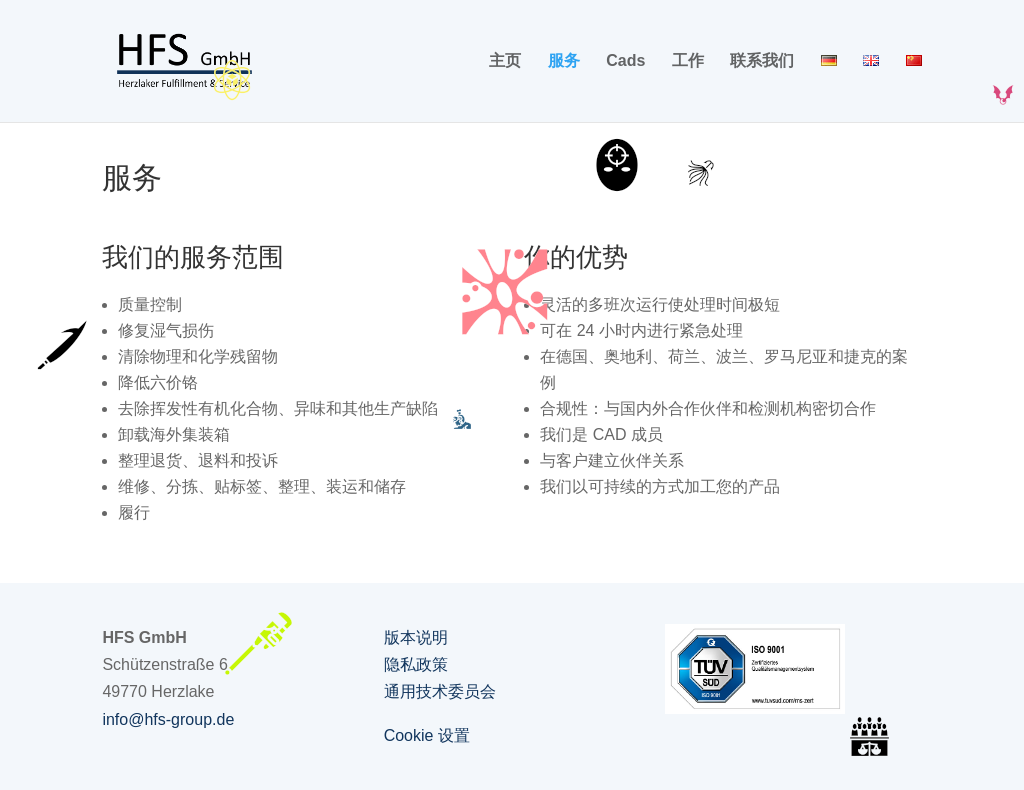  Describe the element at coordinates (701, 173) in the screenshot. I see `fishing lure or jig equipment icon` at that location.